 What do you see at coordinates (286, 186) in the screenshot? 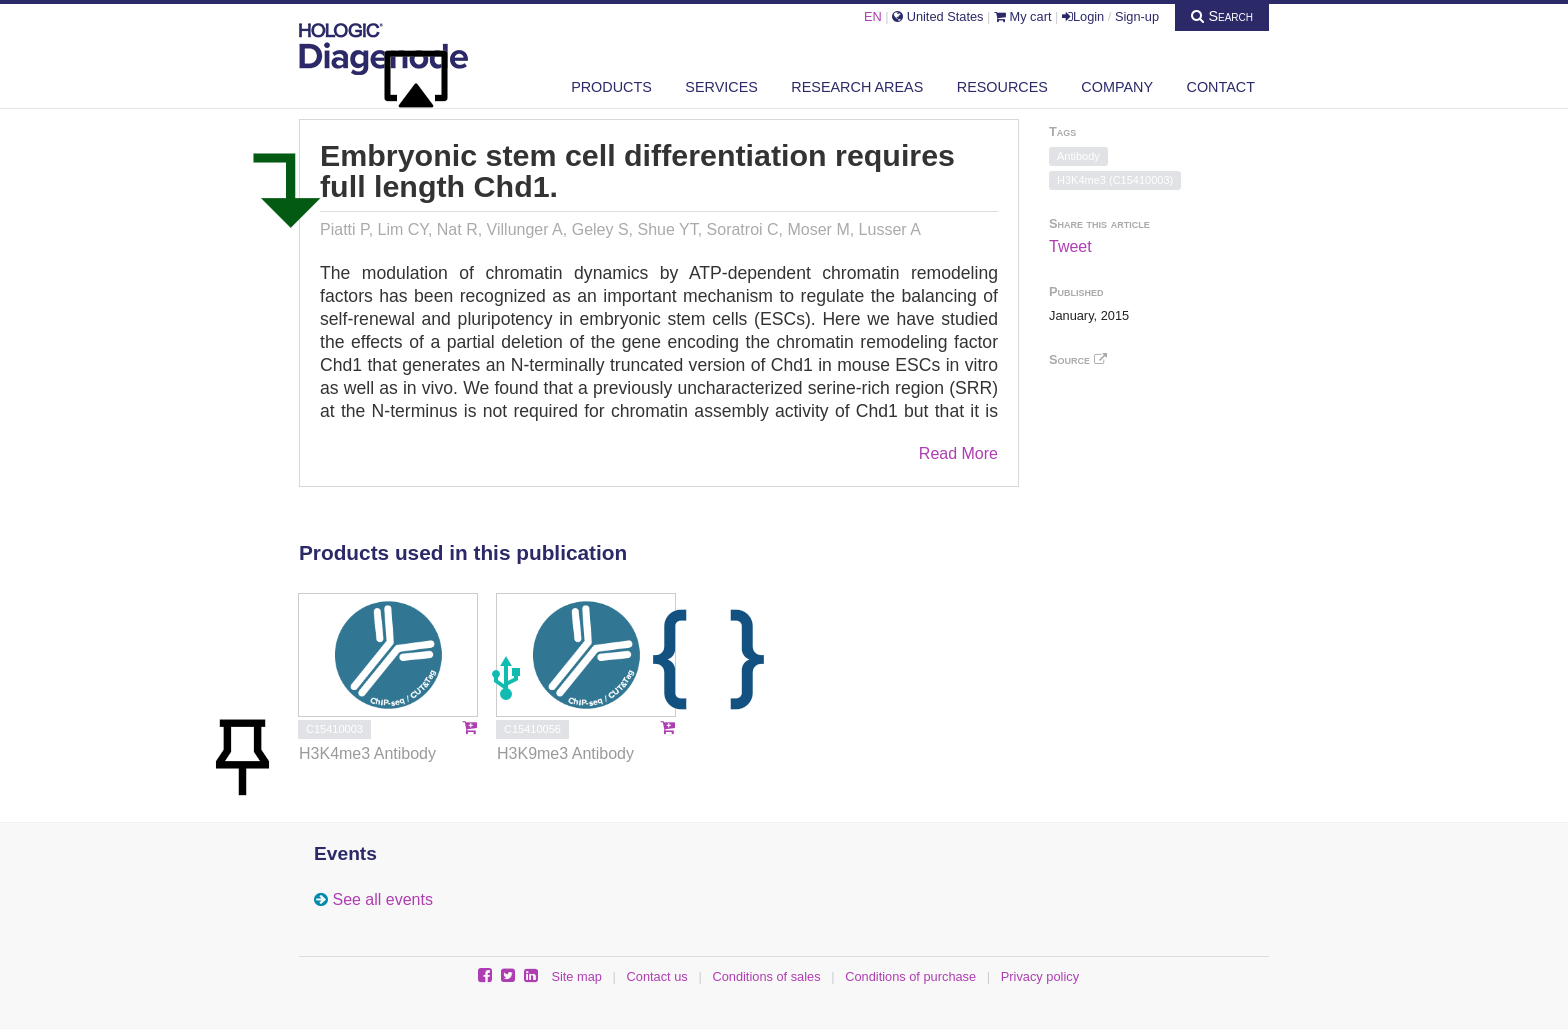
I see `indicates a right-then-down navigation path` at bounding box center [286, 186].